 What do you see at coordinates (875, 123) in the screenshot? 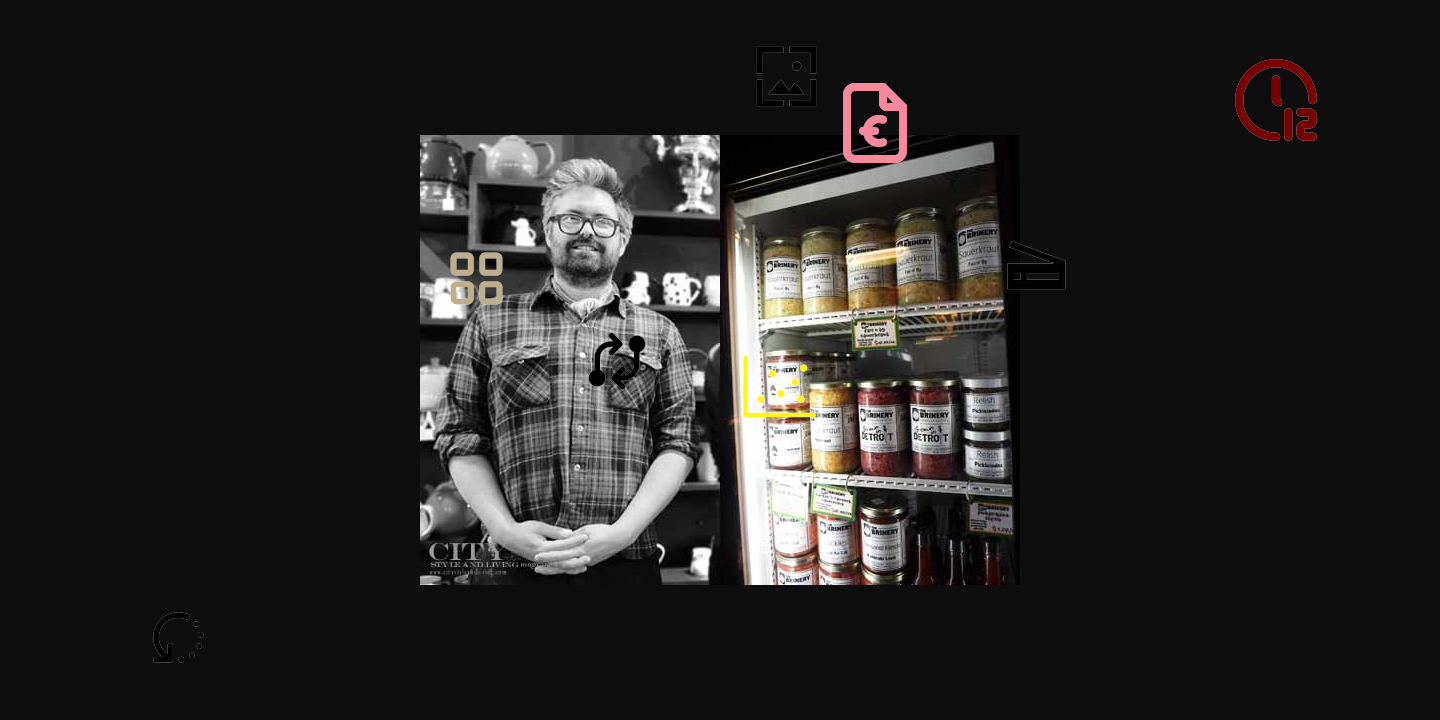
I see `view euro currency document` at bounding box center [875, 123].